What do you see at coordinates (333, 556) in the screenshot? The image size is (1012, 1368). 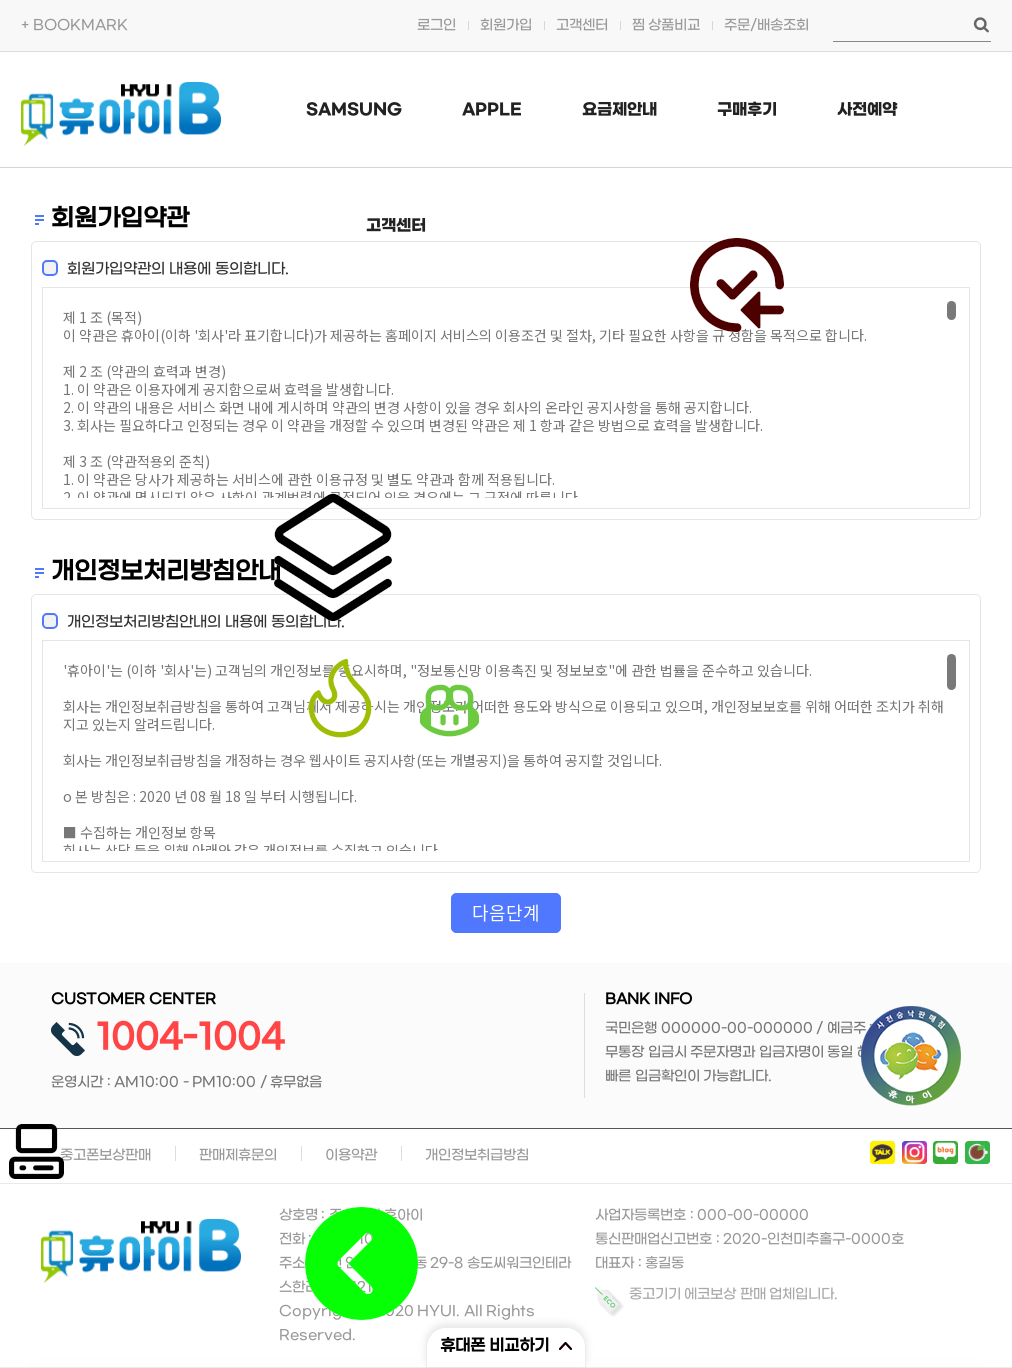 I see `view stacked layers or items` at bounding box center [333, 556].